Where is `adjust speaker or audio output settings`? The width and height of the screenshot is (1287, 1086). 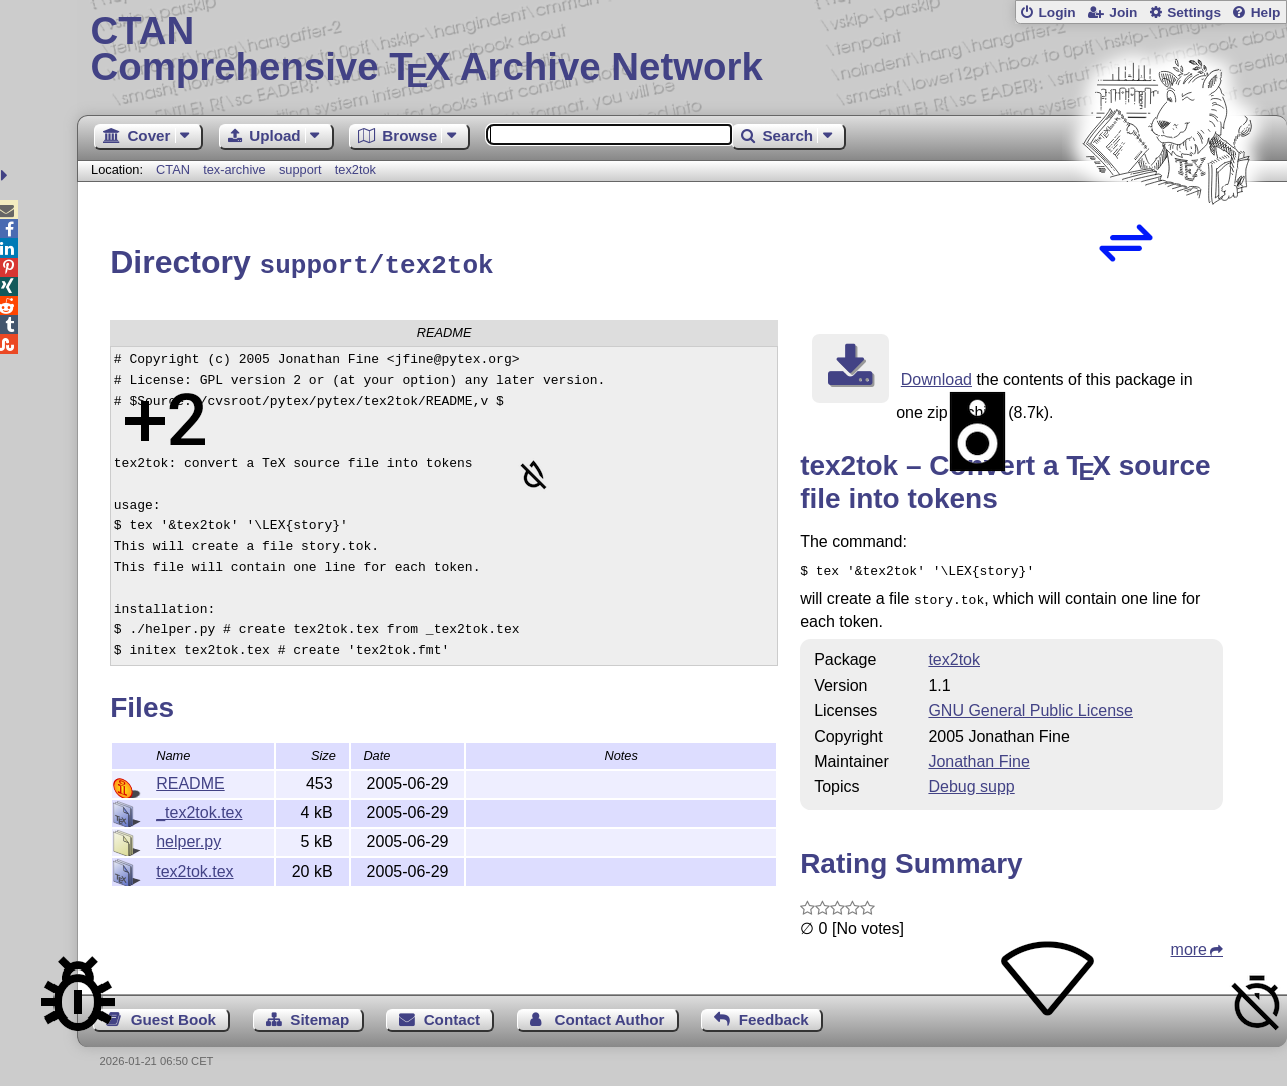 adjust speaker or audio output settings is located at coordinates (977, 431).